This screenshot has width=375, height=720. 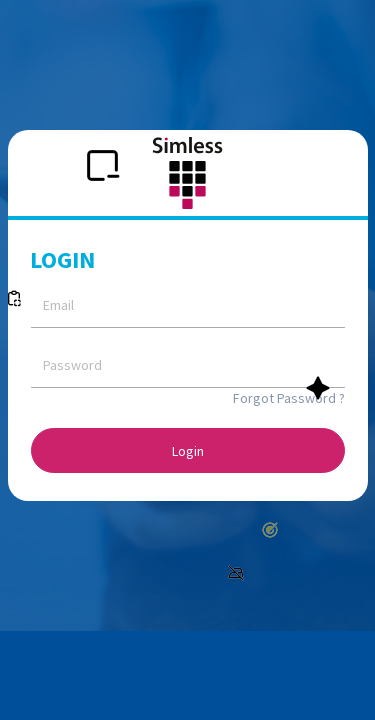 What do you see at coordinates (102, 165) in the screenshot?
I see `remove an item from a list` at bounding box center [102, 165].